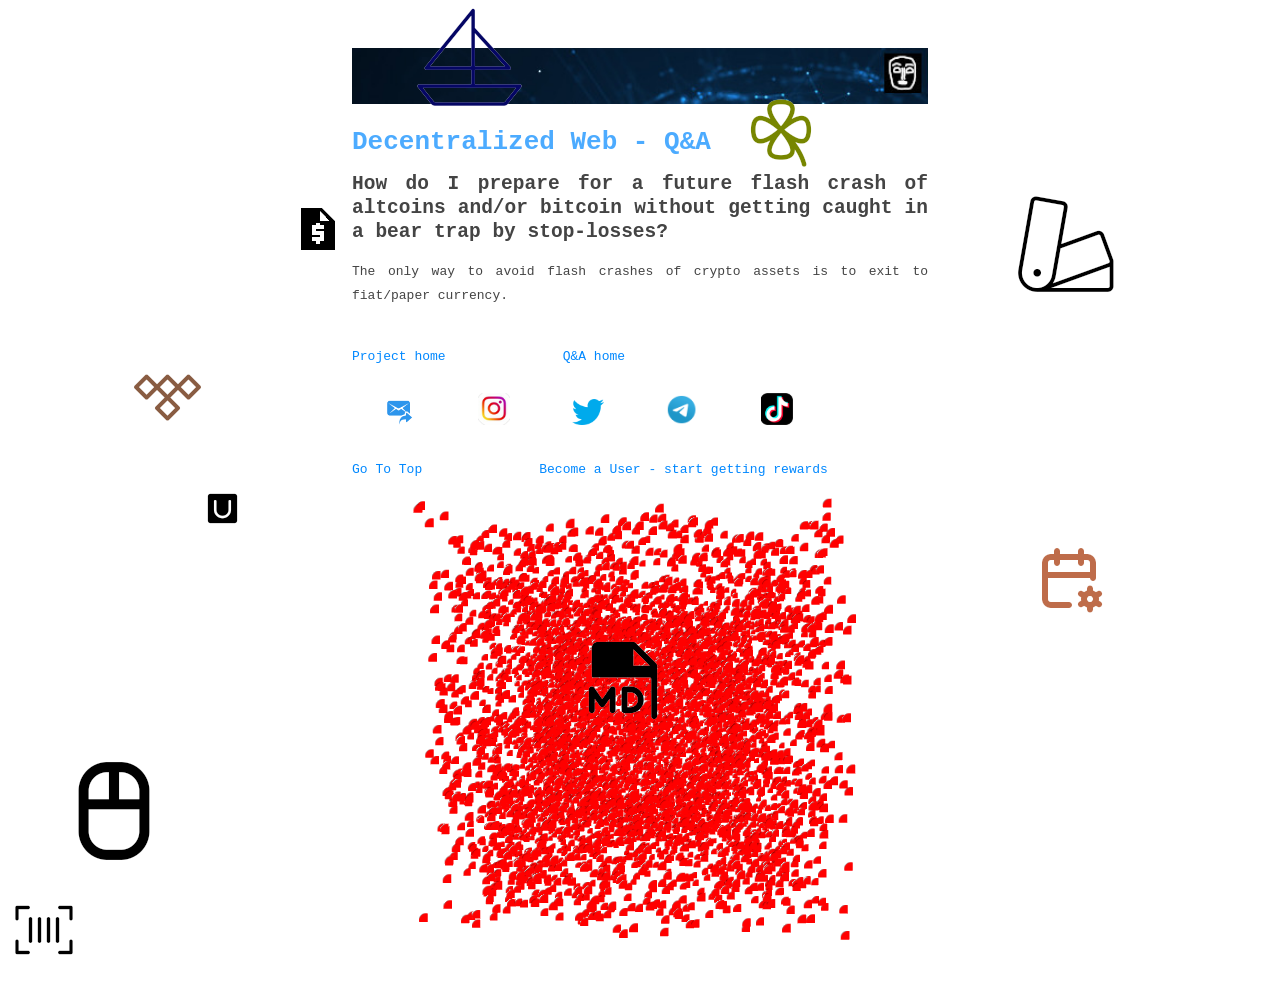 This screenshot has width=1280, height=1006. What do you see at coordinates (1069, 578) in the screenshot?
I see `access calendar settings` at bounding box center [1069, 578].